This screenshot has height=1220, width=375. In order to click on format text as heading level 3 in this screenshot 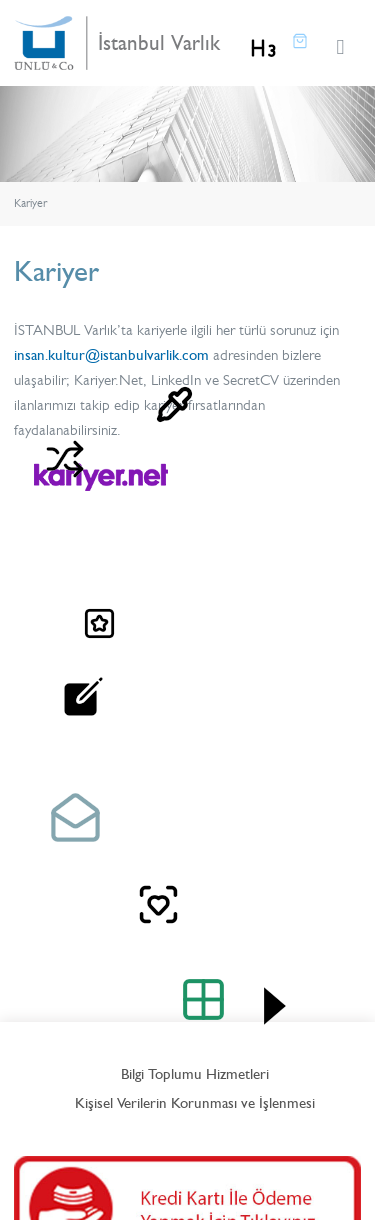, I will do `click(263, 48)`.